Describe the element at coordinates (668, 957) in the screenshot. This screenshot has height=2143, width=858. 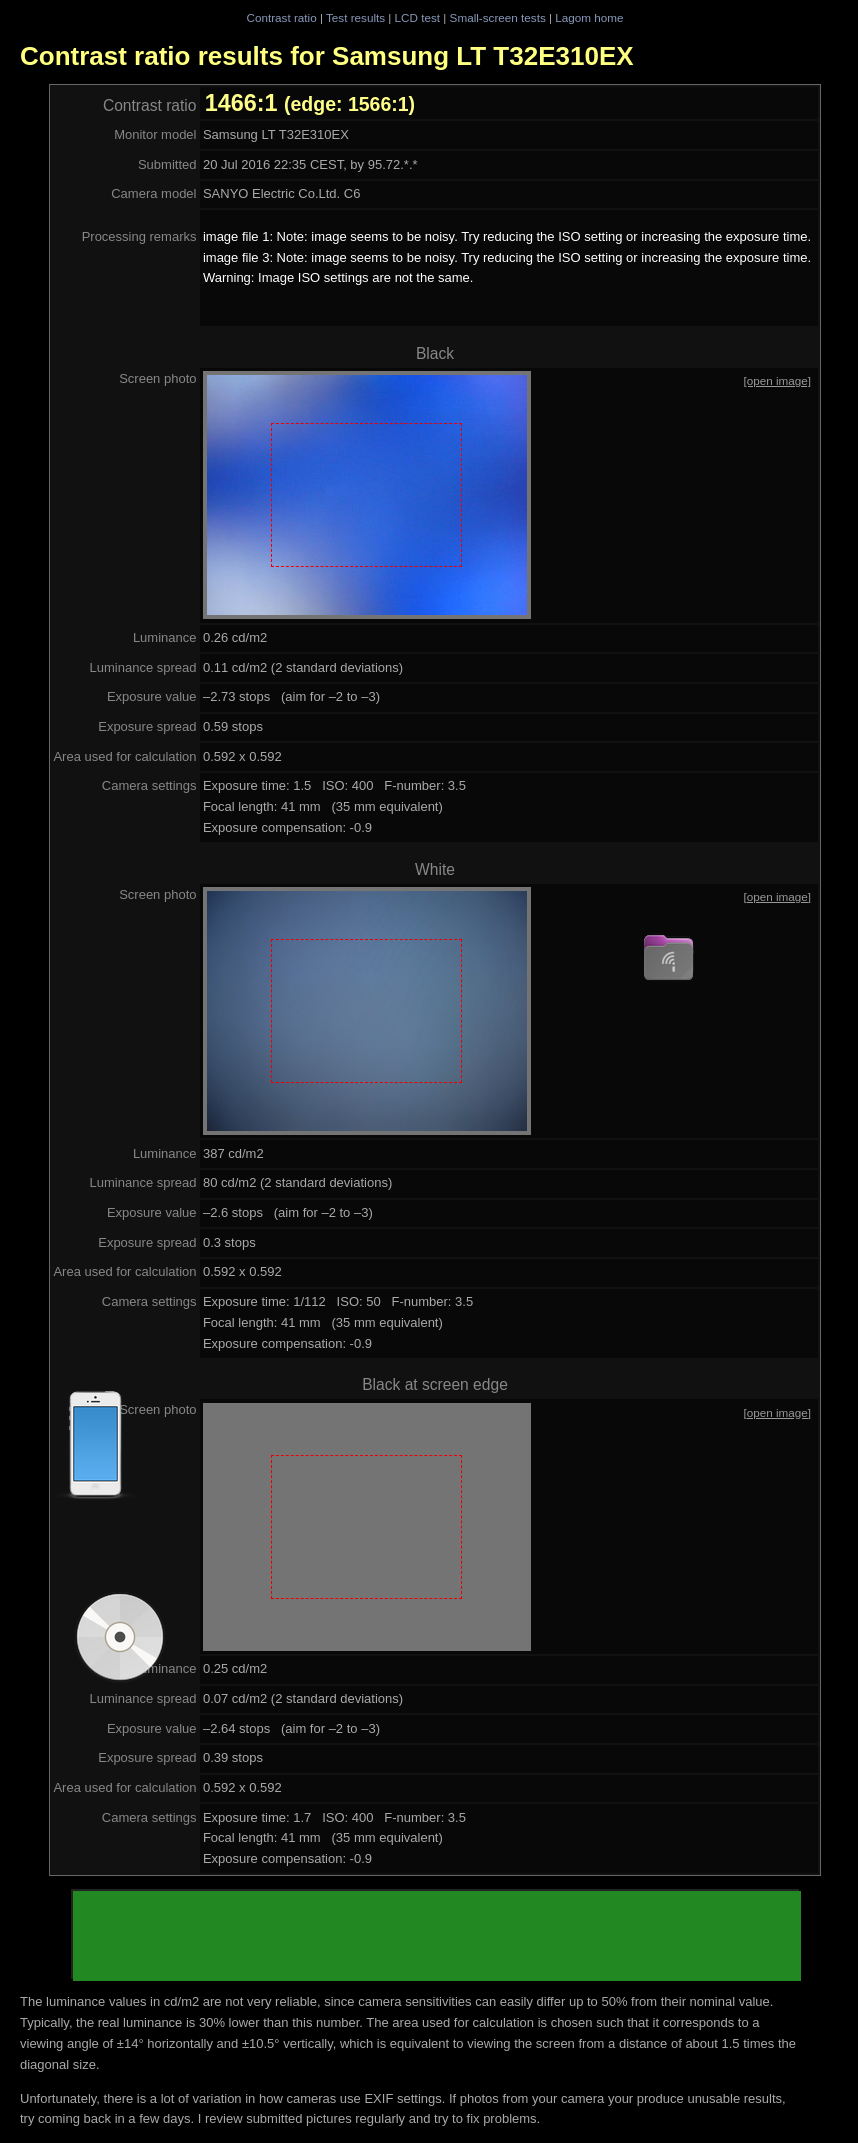
I see `open insync cloud sync folder` at that location.